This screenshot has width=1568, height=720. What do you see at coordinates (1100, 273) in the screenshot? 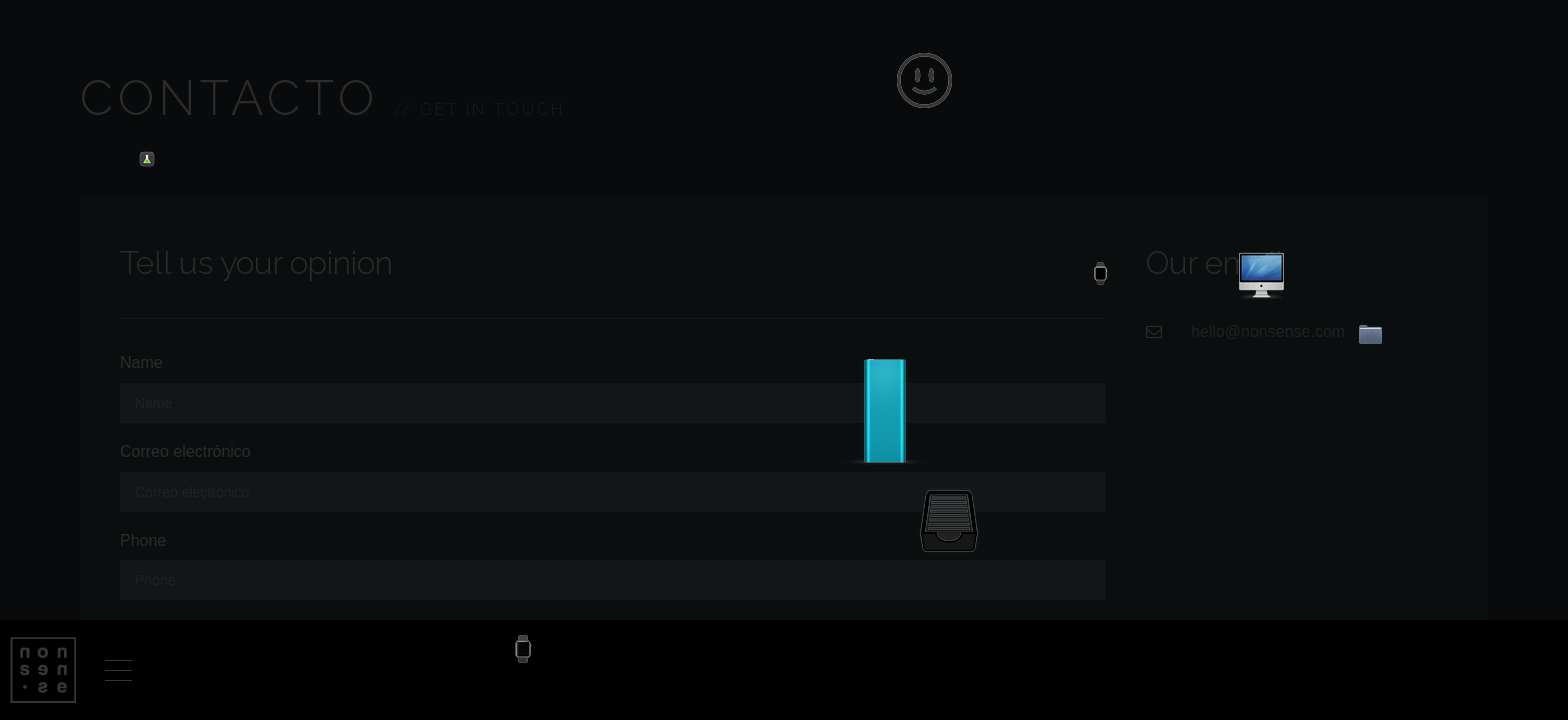
I see `apple watch series 3 device identifier` at bounding box center [1100, 273].